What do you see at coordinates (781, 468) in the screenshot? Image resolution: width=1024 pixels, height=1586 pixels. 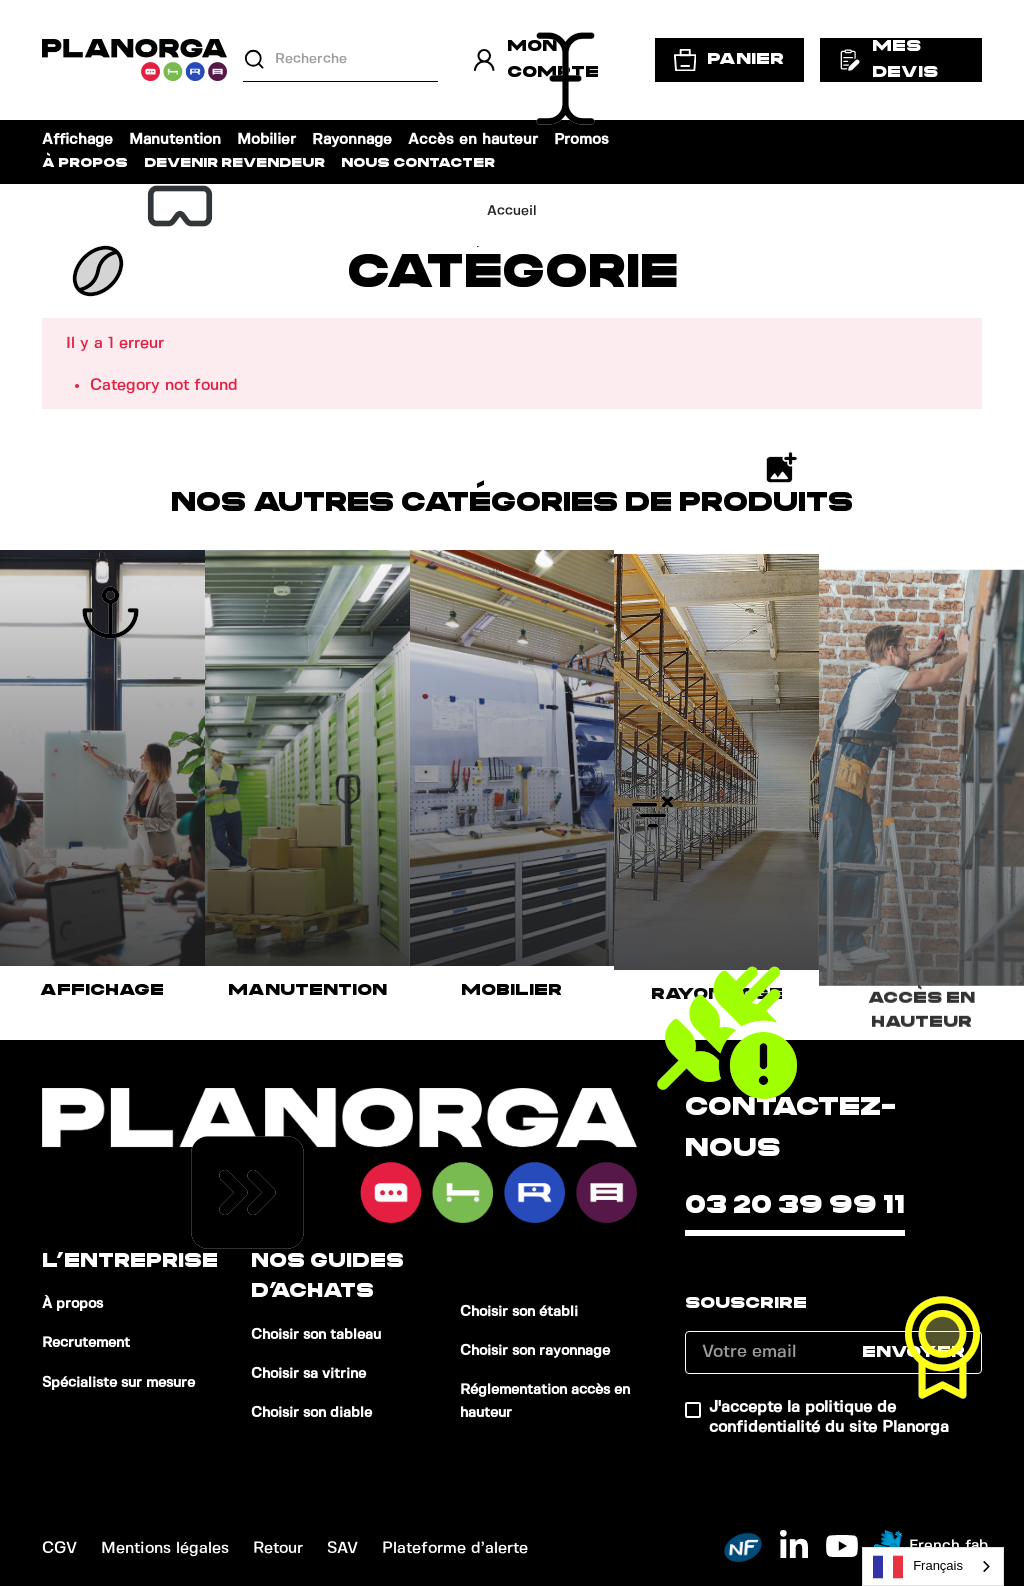 I see `add a new photo to your collection` at bounding box center [781, 468].